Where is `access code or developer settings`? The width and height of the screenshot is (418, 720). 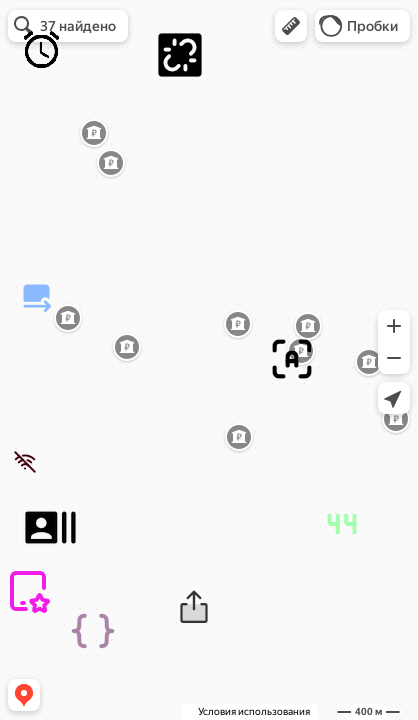
access code or developer settings is located at coordinates (93, 631).